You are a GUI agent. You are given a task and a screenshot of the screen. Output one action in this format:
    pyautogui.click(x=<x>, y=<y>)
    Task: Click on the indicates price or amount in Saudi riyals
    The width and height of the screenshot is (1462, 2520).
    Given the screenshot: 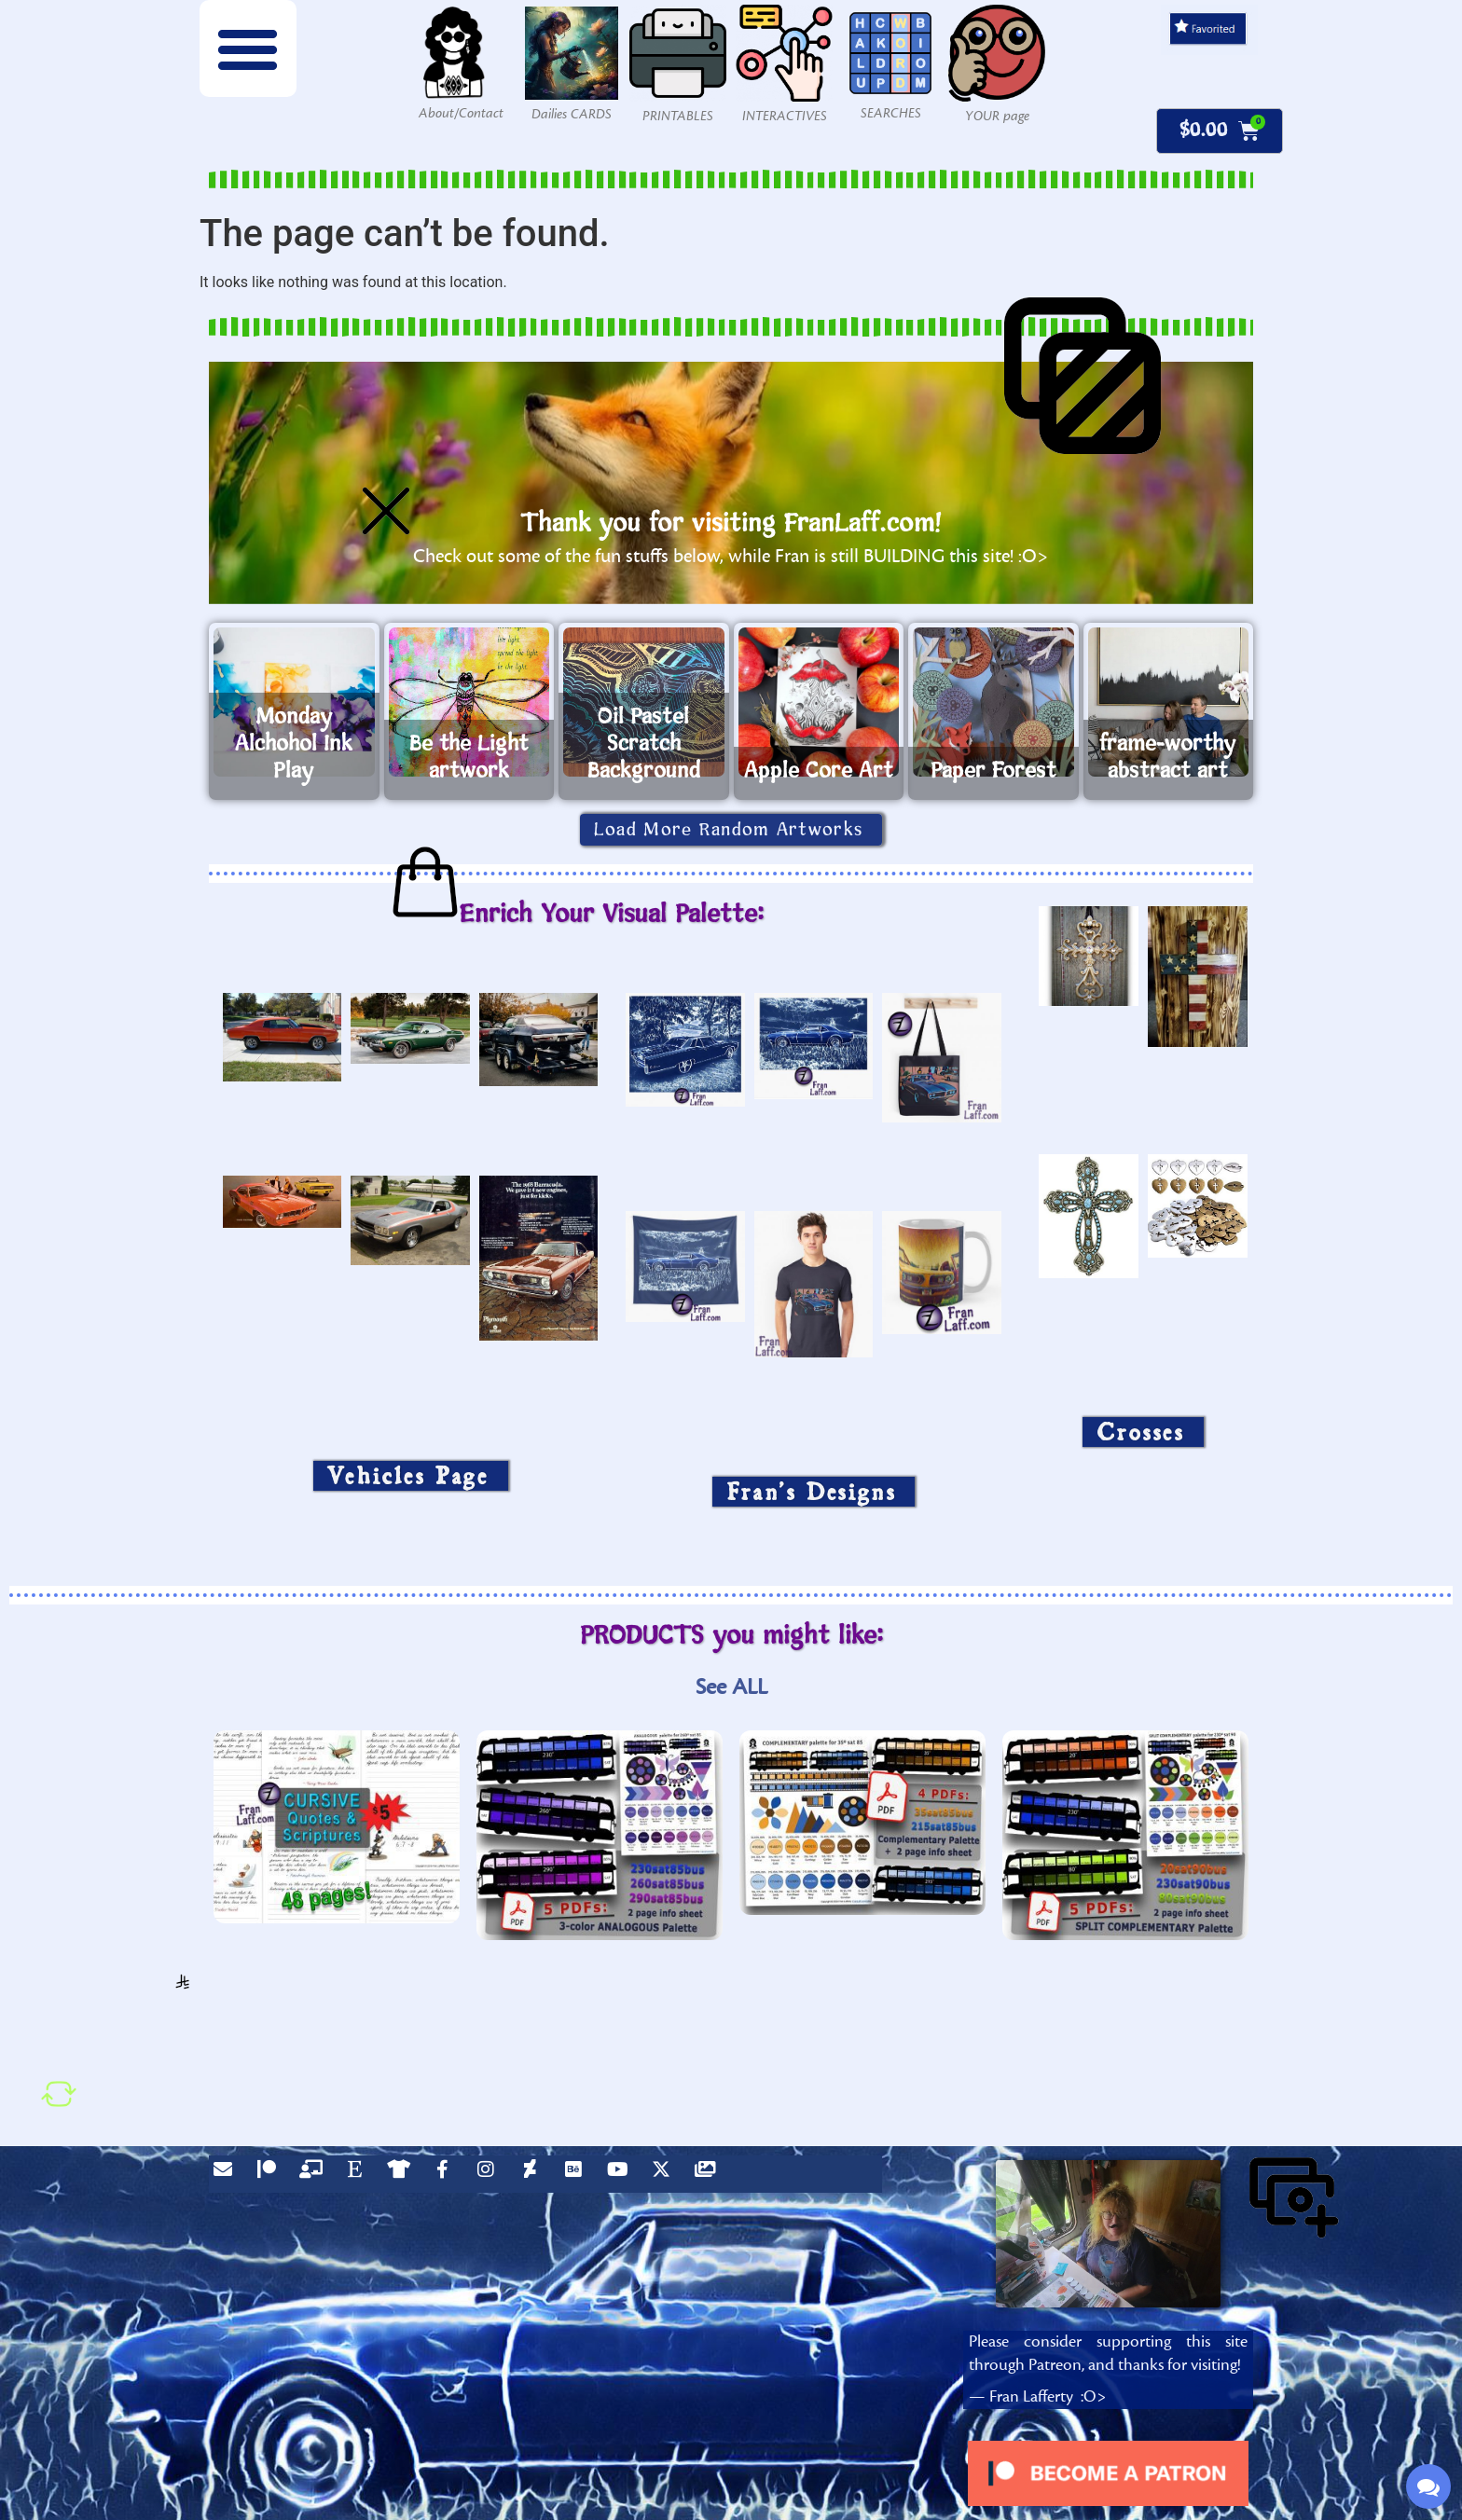 What is the action you would take?
    pyautogui.click(x=183, y=1982)
    